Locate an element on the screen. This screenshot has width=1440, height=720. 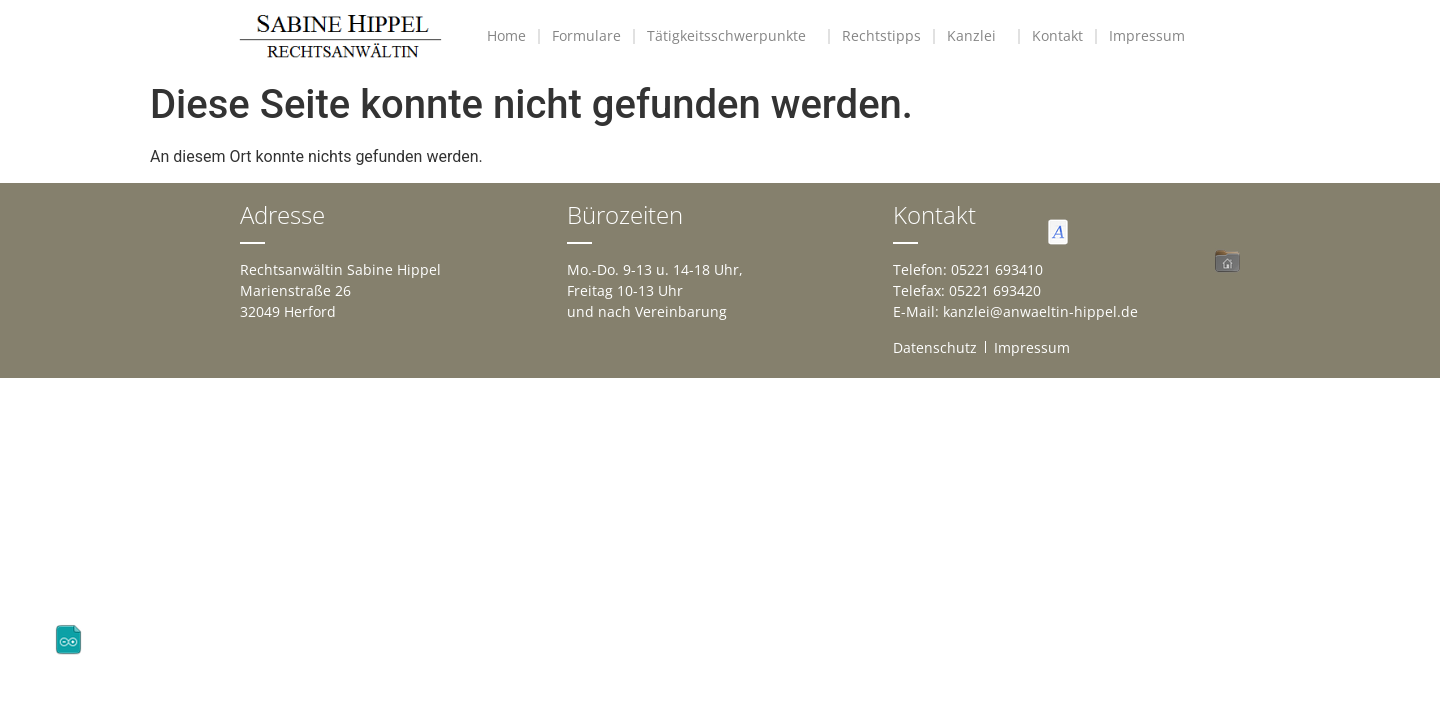
a TrueType font file is located at coordinates (1058, 232).